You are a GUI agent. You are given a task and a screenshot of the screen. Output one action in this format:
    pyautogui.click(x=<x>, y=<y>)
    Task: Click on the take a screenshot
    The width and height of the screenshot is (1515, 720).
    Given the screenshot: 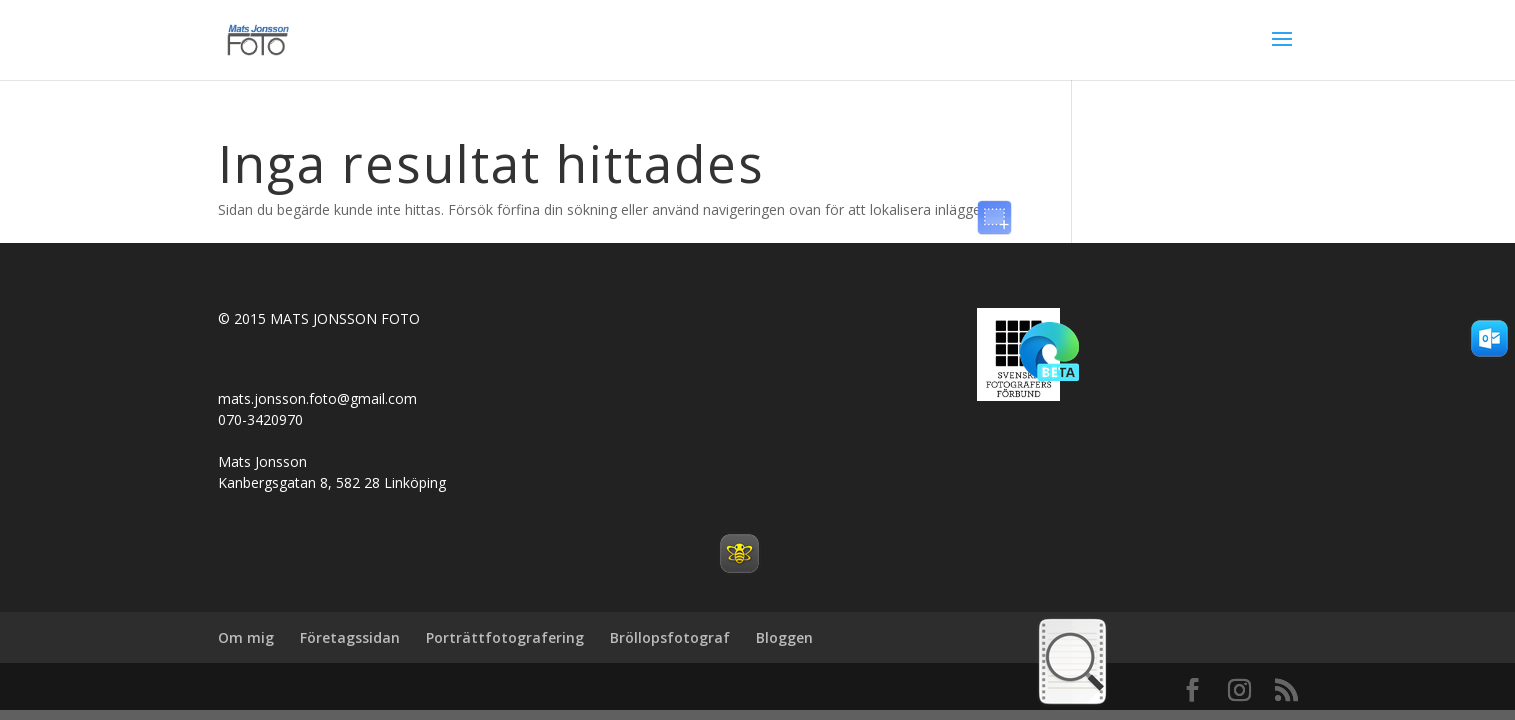 What is the action you would take?
    pyautogui.click(x=994, y=217)
    